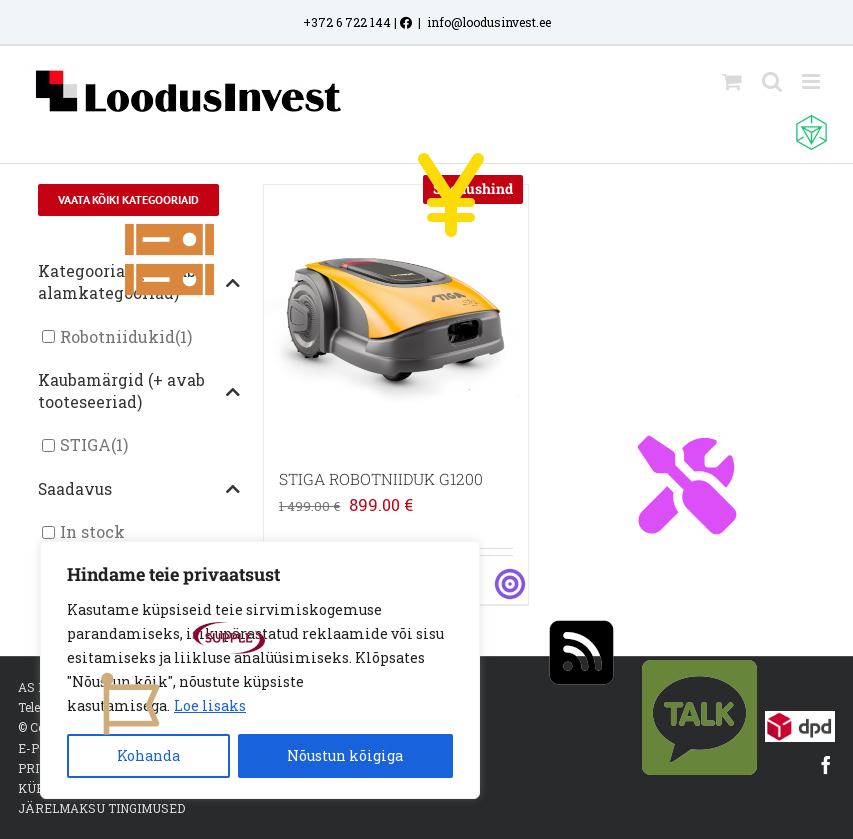 This screenshot has width=853, height=839. I want to click on access settings or configuration options, so click(687, 485).